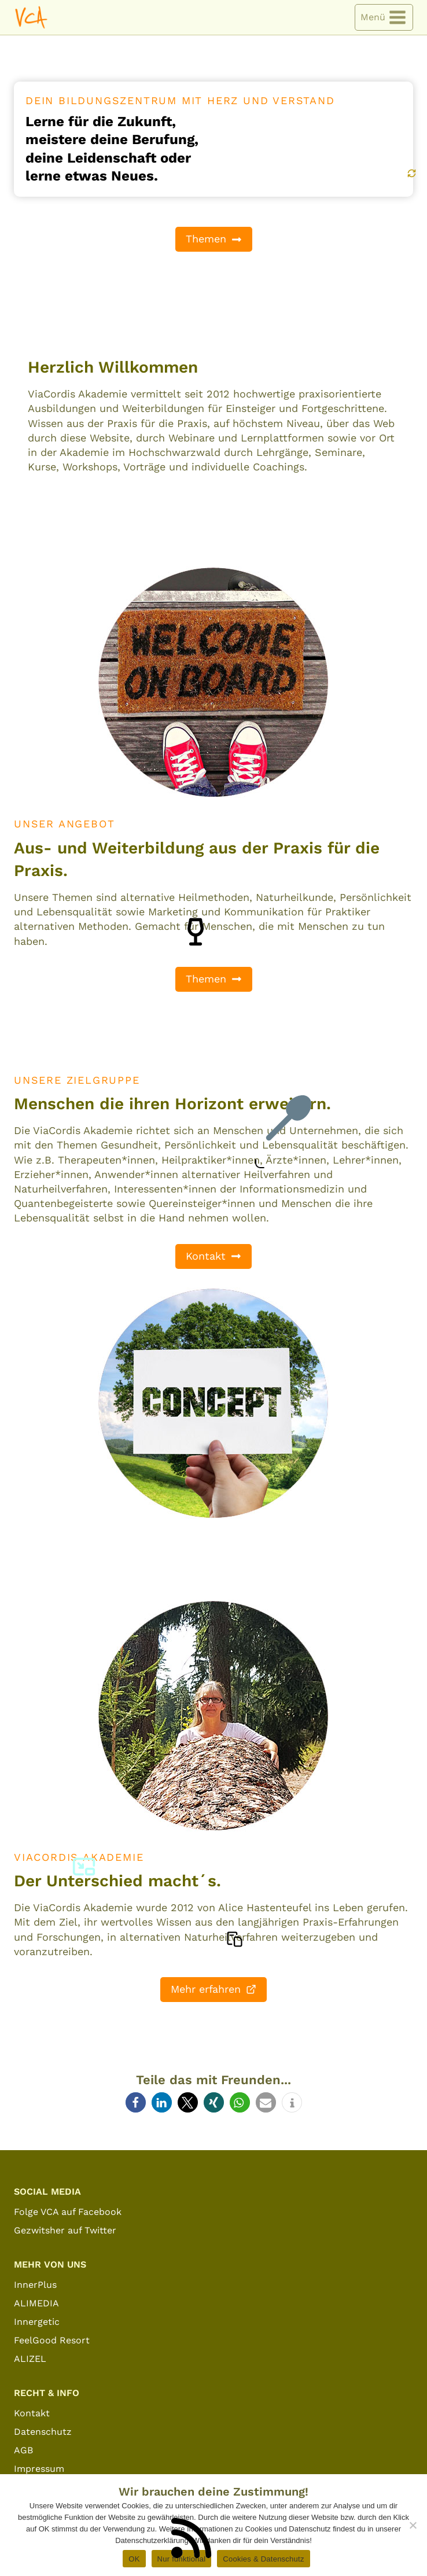 Image resolution: width=427 pixels, height=2576 pixels. Describe the element at coordinates (260, 1164) in the screenshot. I see `adjust bottom-left corner radius` at that location.